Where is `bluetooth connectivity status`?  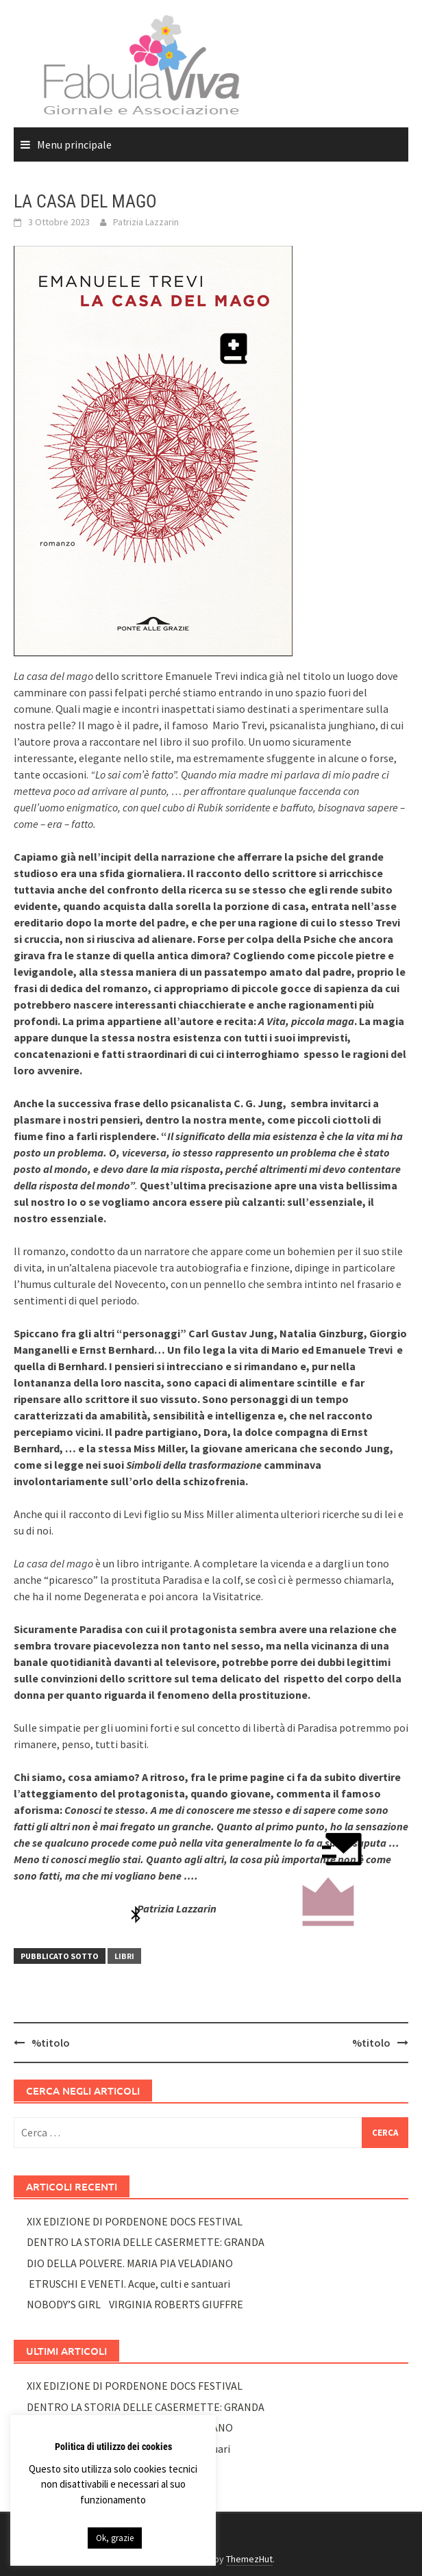
bluetooth connectivity status is located at coordinates (136, 1915).